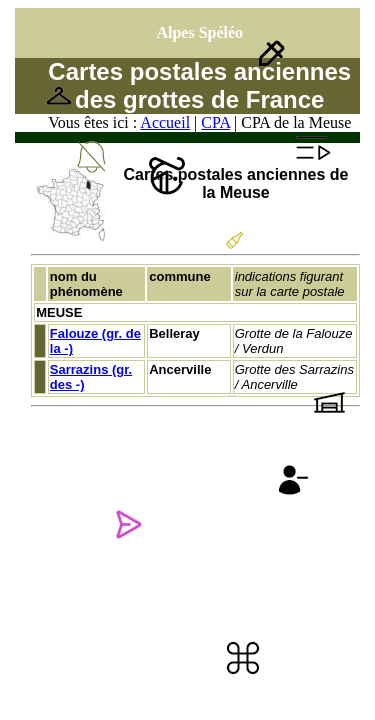 This screenshot has height=720, width=375. I want to click on view media queue or playlist, so click(311, 147).